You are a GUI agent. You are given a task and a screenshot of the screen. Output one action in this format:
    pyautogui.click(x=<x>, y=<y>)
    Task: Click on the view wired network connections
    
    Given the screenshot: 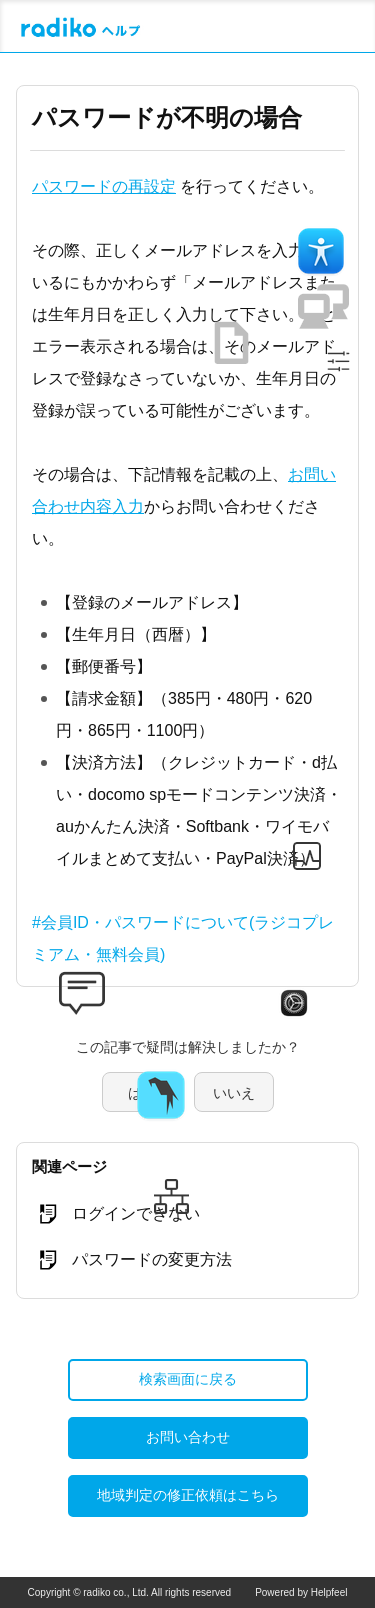 What is the action you would take?
    pyautogui.click(x=171, y=1196)
    